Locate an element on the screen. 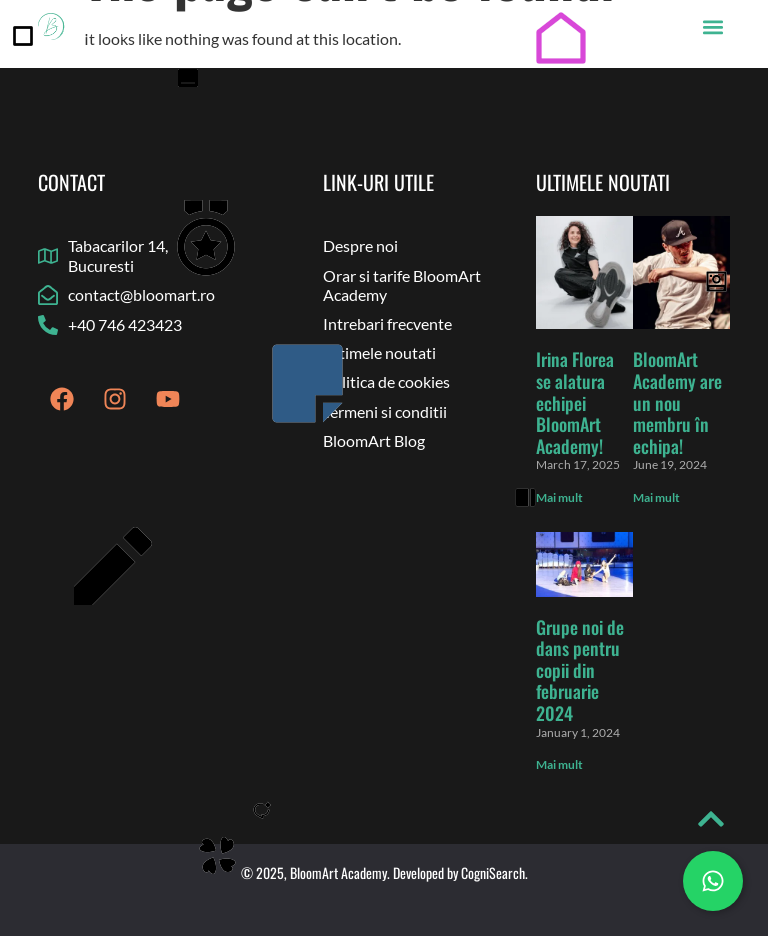 This screenshot has height=936, width=768. edit content or text is located at coordinates (113, 566).